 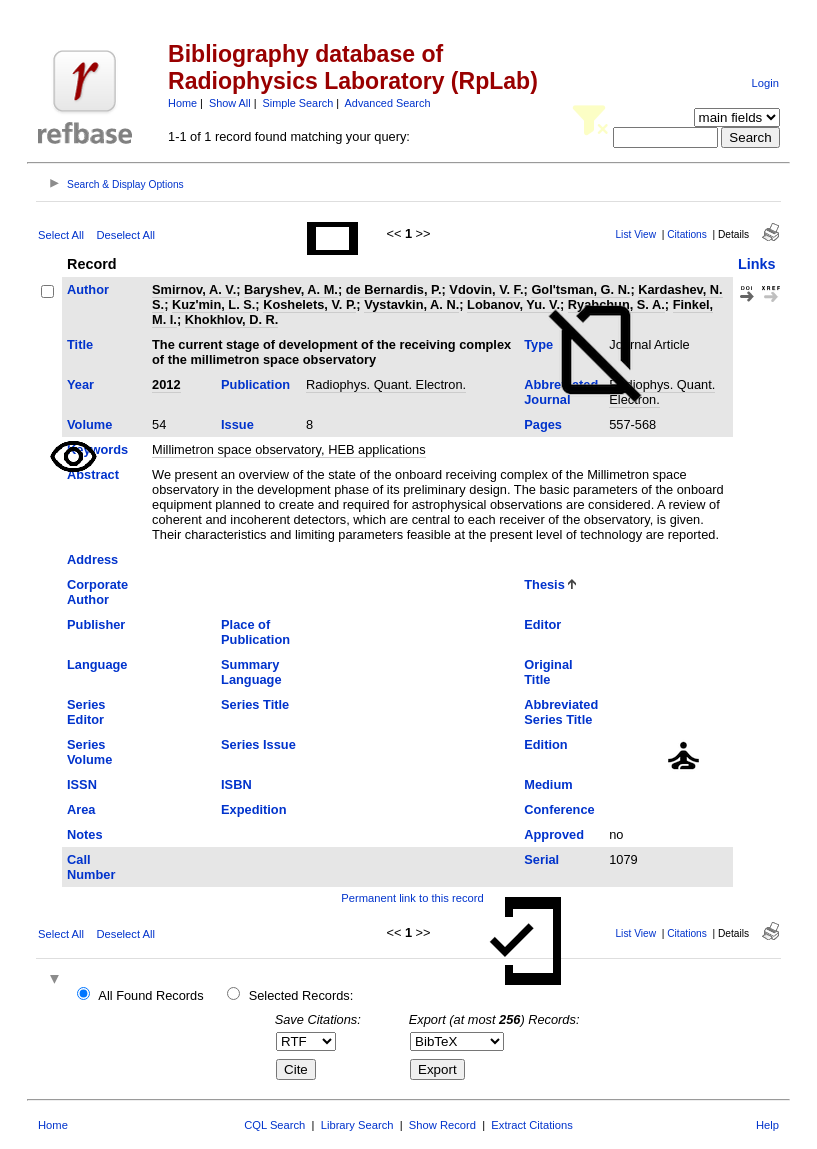 What do you see at coordinates (73, 456) in the screenshot?
I see `toggle password visibility` at bounding box center [73, 456].